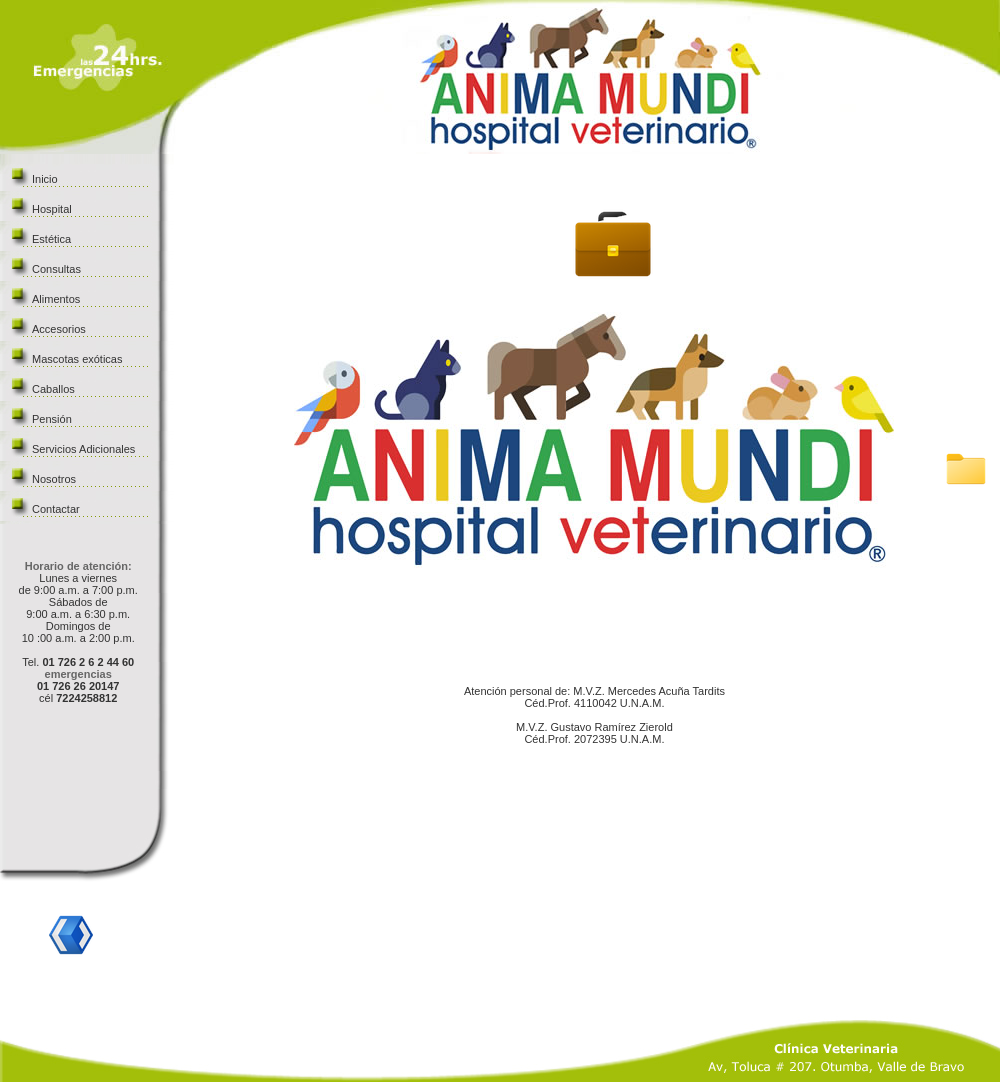 The height and width of the screenshot is (1082, 1000). What do you see at coordinates (71, 935) in the screenshot?
I see `open the interface settings application` at bounding box center [71, 935].